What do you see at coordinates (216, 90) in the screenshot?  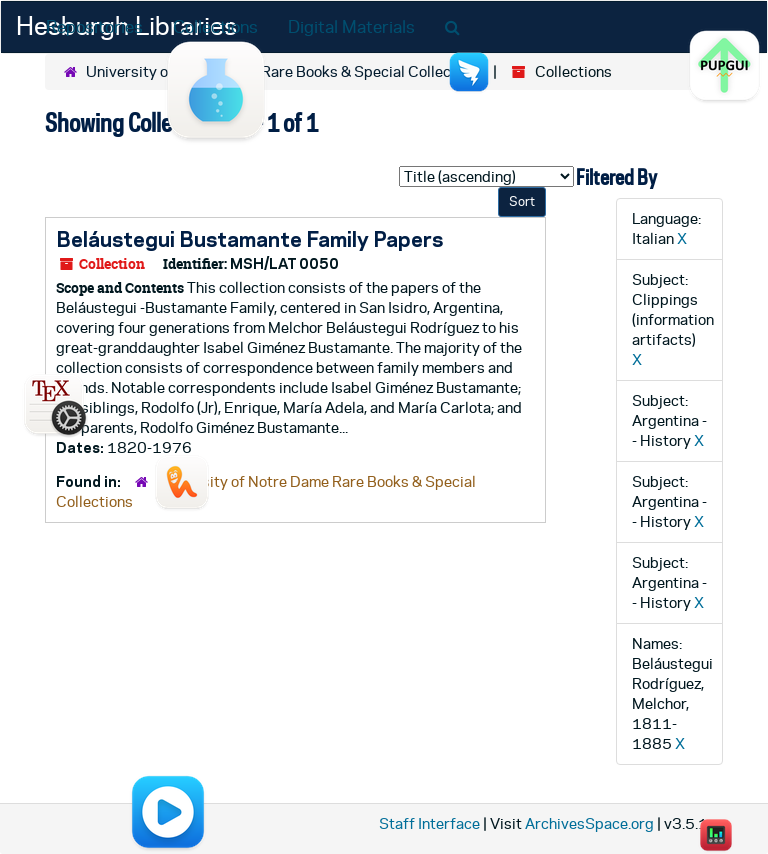 I see `open fluid app for creating site-specific browsers` at bounding box center [216, 90].